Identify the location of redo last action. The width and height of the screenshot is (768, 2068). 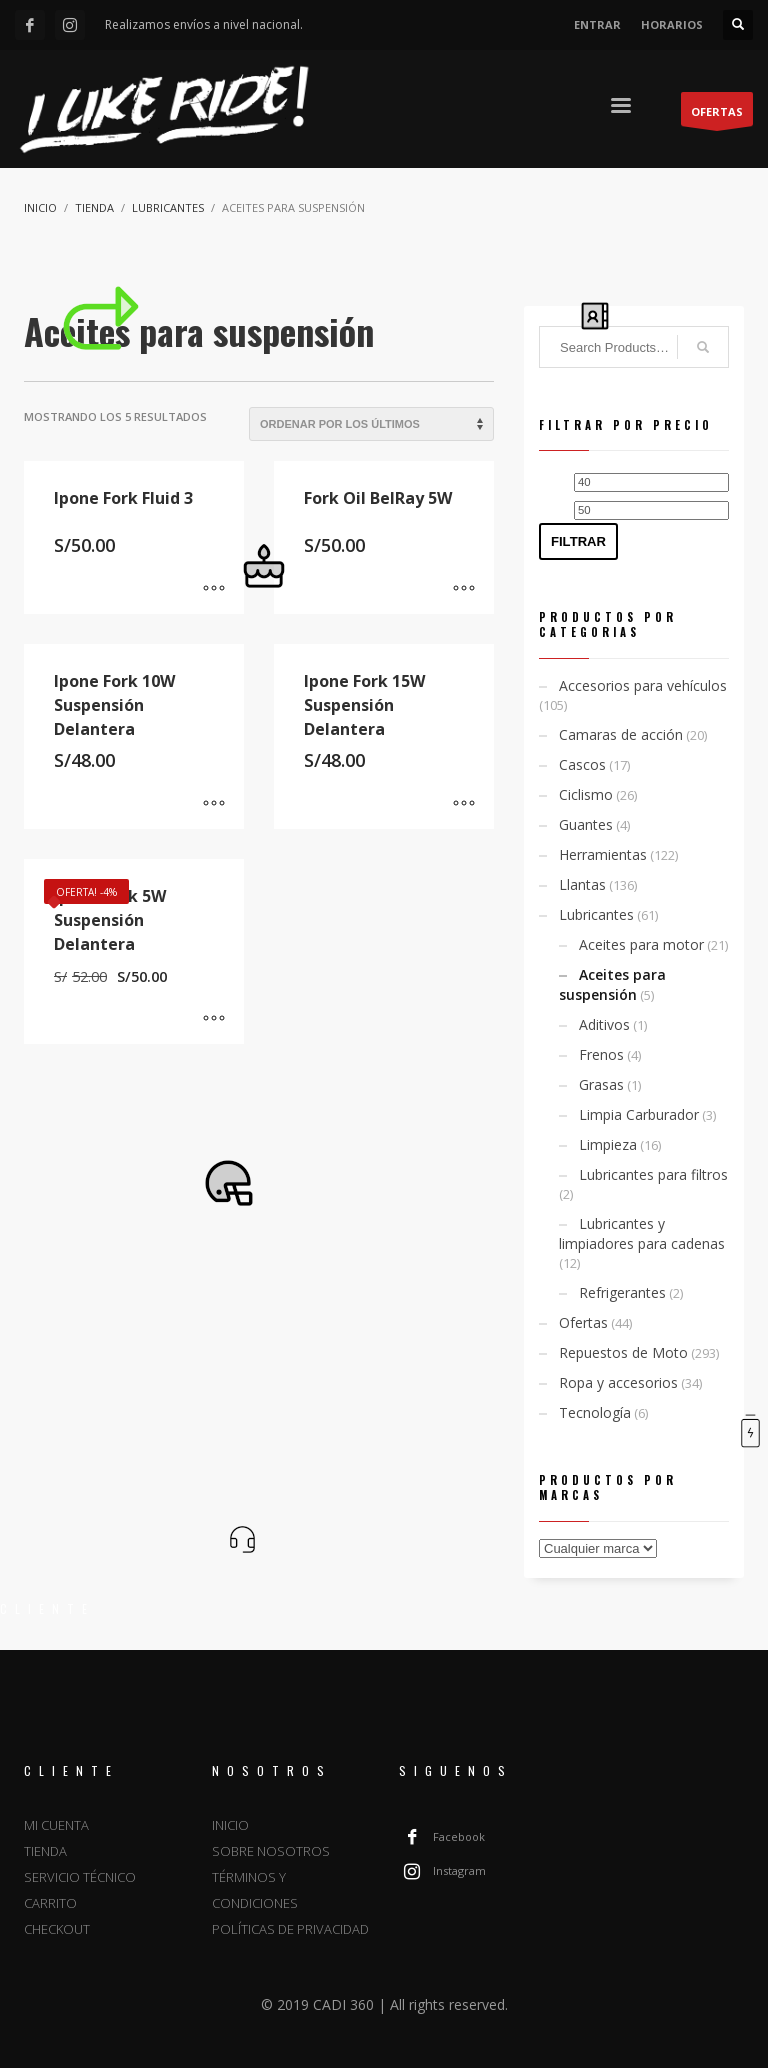
(101, 321).